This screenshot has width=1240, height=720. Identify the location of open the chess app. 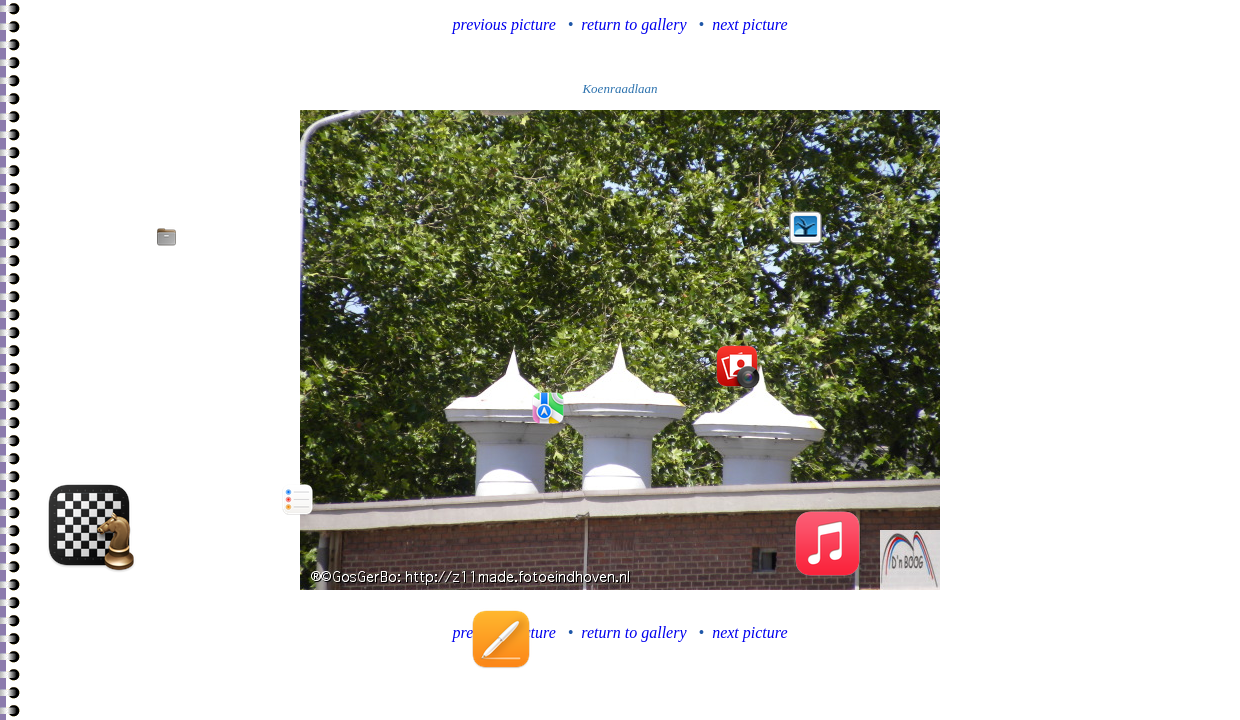
(89, 525).